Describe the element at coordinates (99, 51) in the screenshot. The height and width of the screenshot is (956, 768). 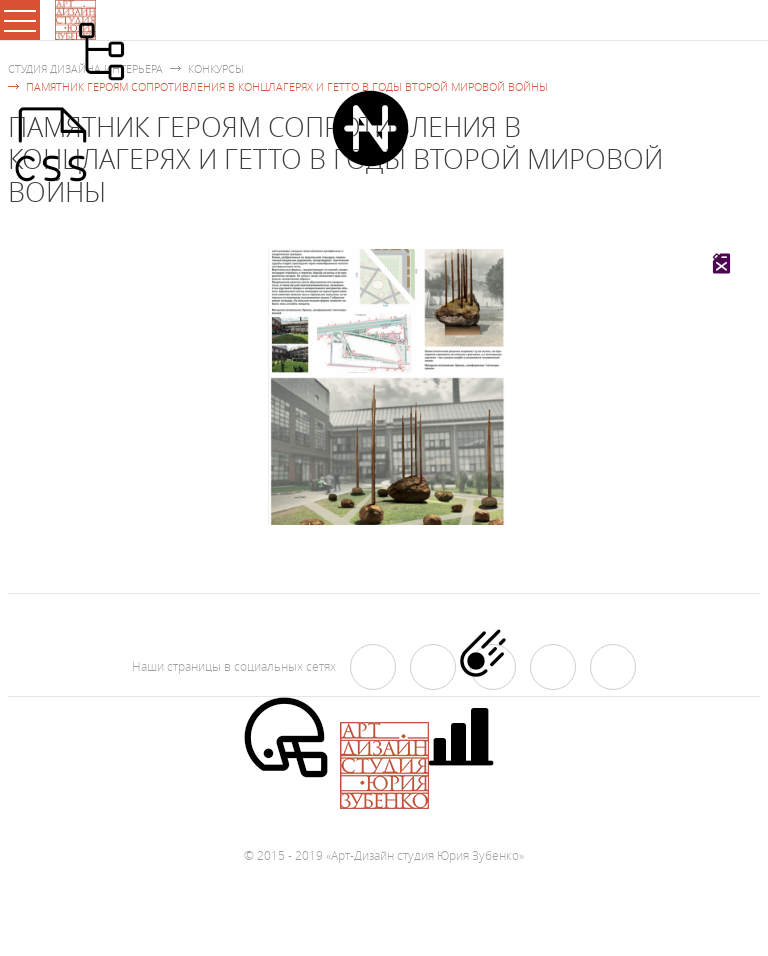
I see `view hierarchical tree structure` at that location.